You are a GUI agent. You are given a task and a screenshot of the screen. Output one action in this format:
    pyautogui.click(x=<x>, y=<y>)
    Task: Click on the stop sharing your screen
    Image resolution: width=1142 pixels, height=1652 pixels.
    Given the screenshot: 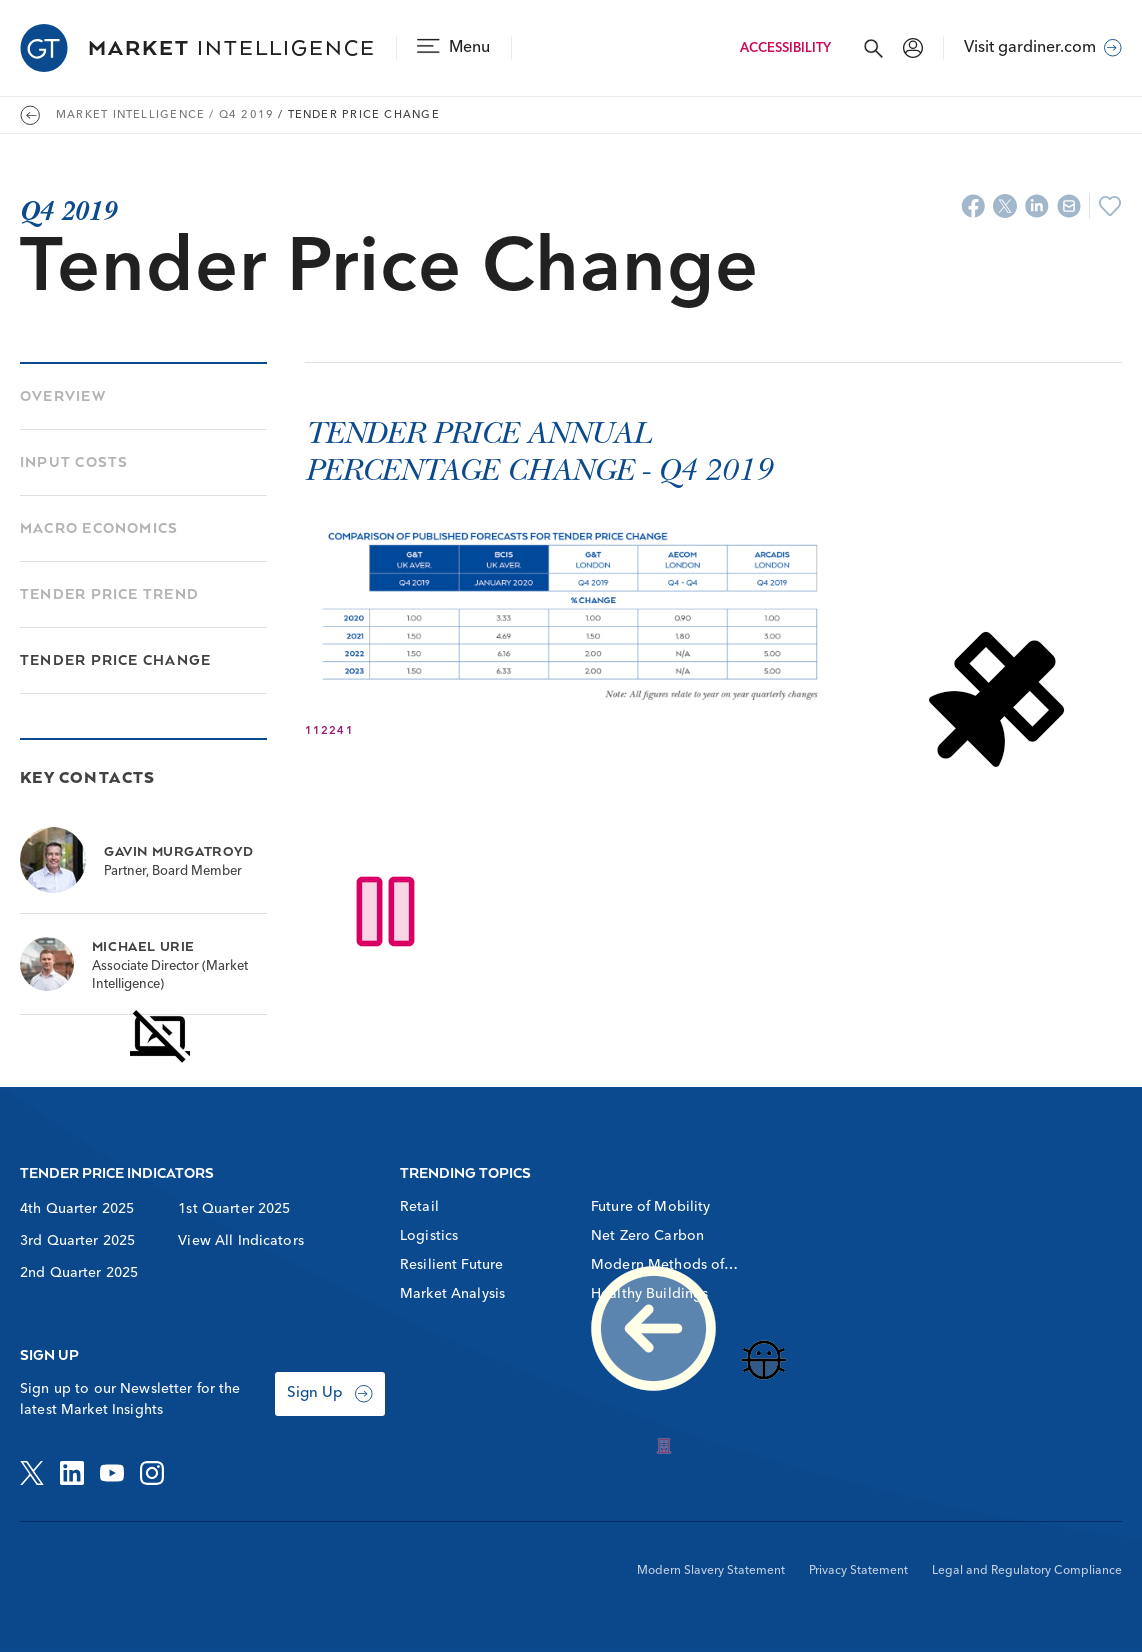 What is the action you would take?
    pyautogui.click(x=160, y=1036)
    